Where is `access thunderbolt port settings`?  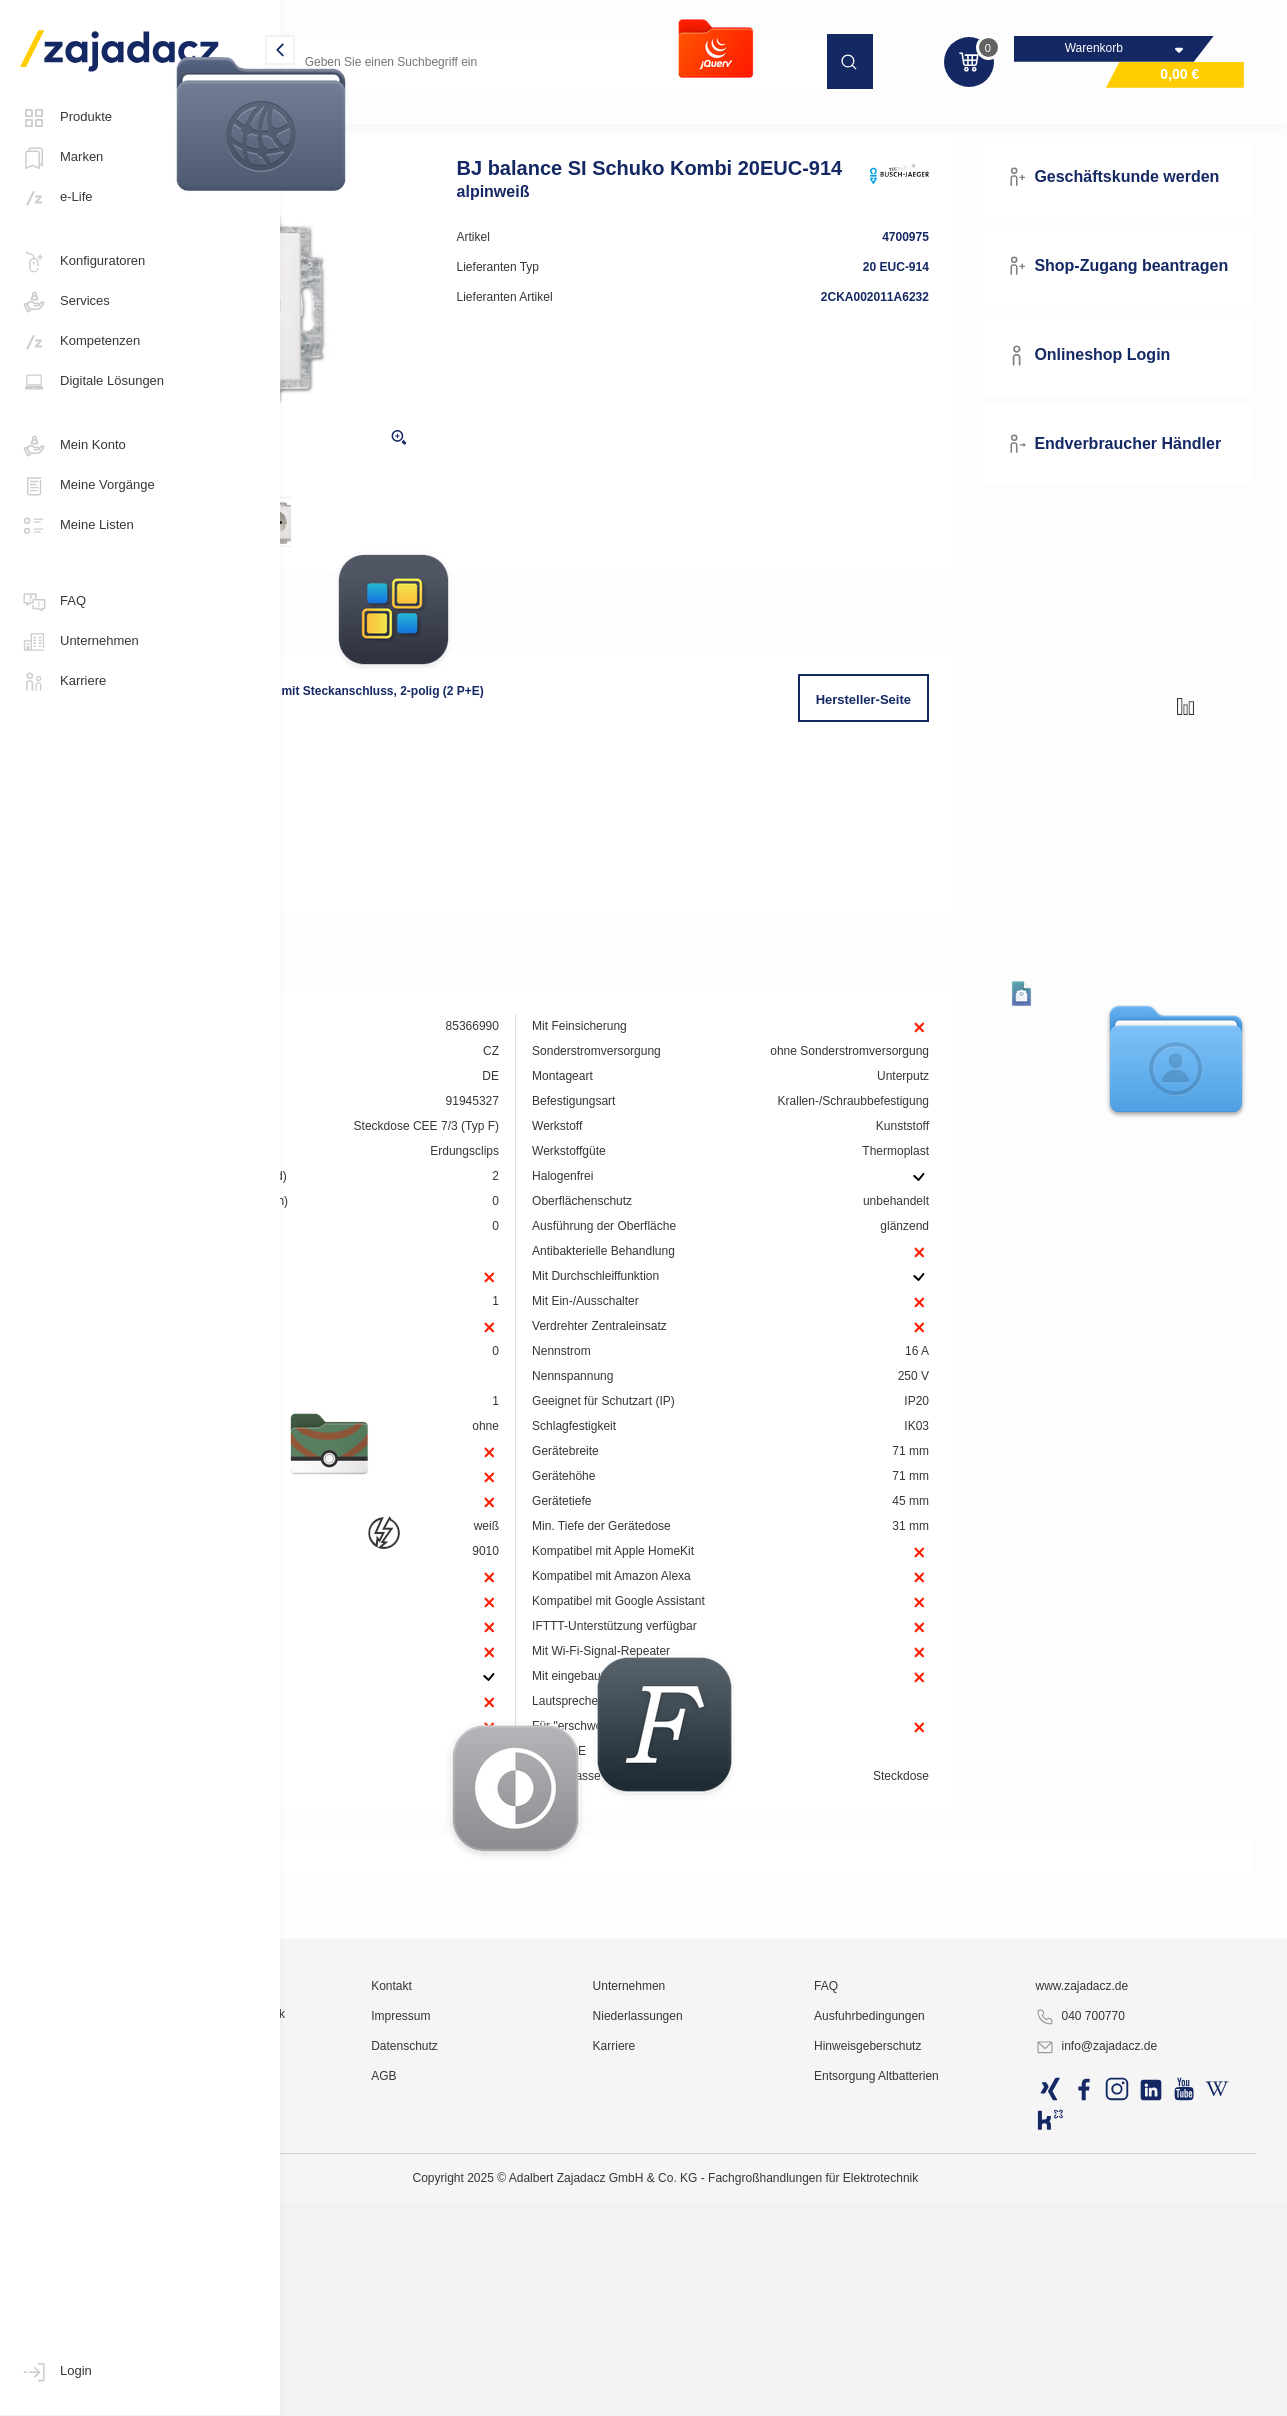 access thunderbolt port settings is located at coordinates (384, 1533).